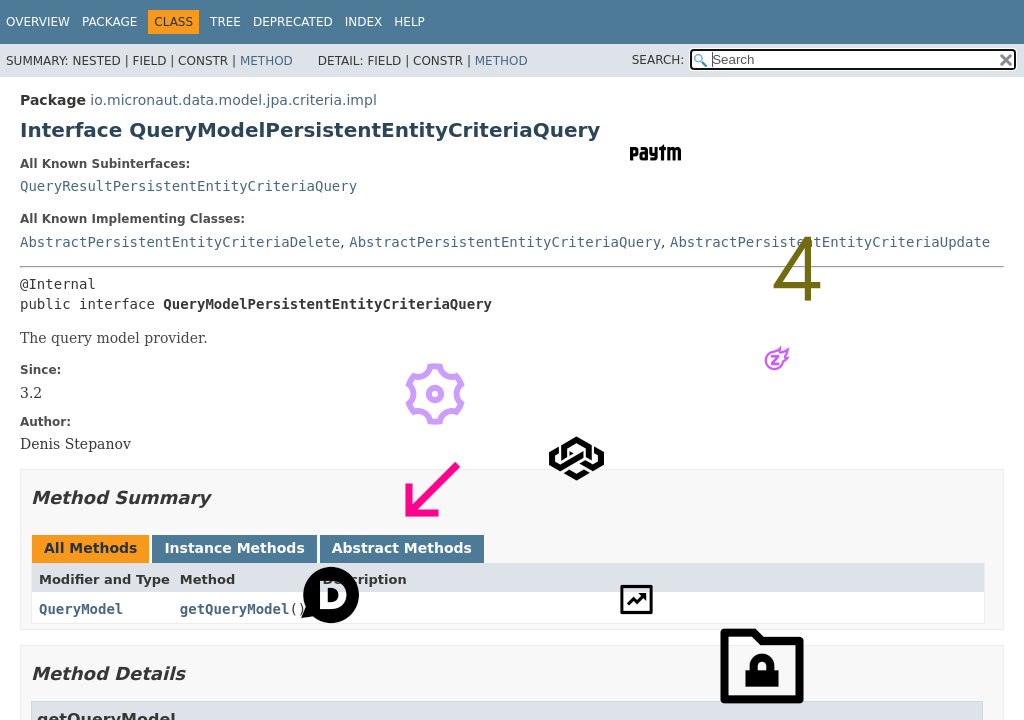 Image resolution: width=1024 pixels, height=720 pixels. What do you see at coordinates (435, 394) in the screenshot?
I see `access settings or preferences` at bounding box center [435, 394].